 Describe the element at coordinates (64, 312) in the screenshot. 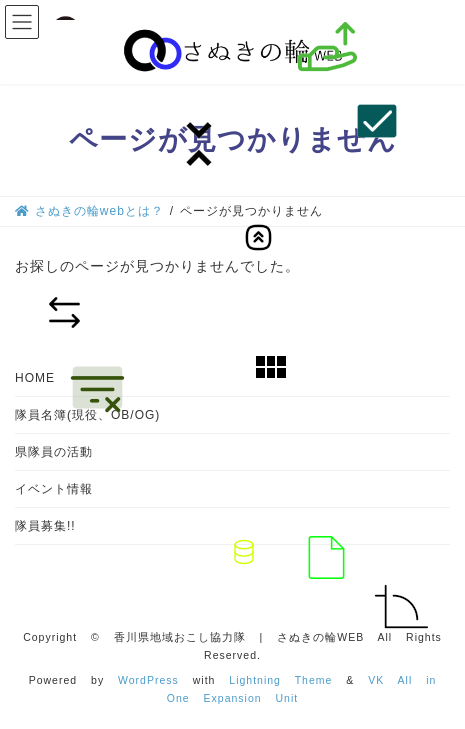

I see `swap or exchange items` at that location.